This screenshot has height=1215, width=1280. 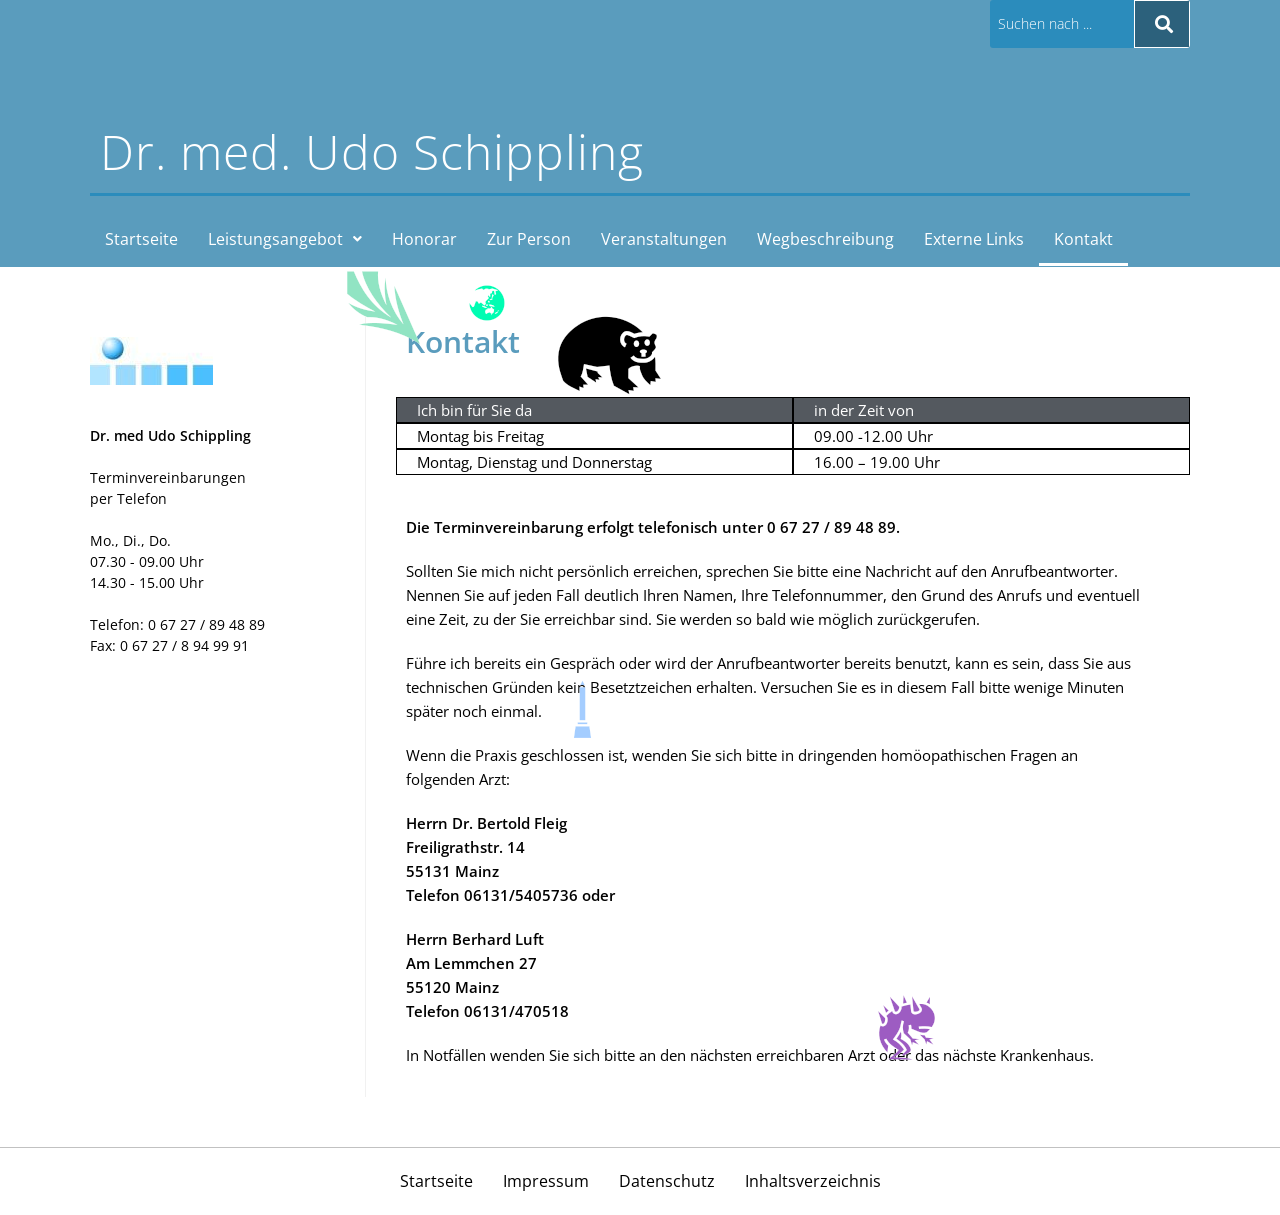 I want to click on select asia-oceania region, so click(x=487, y=303).